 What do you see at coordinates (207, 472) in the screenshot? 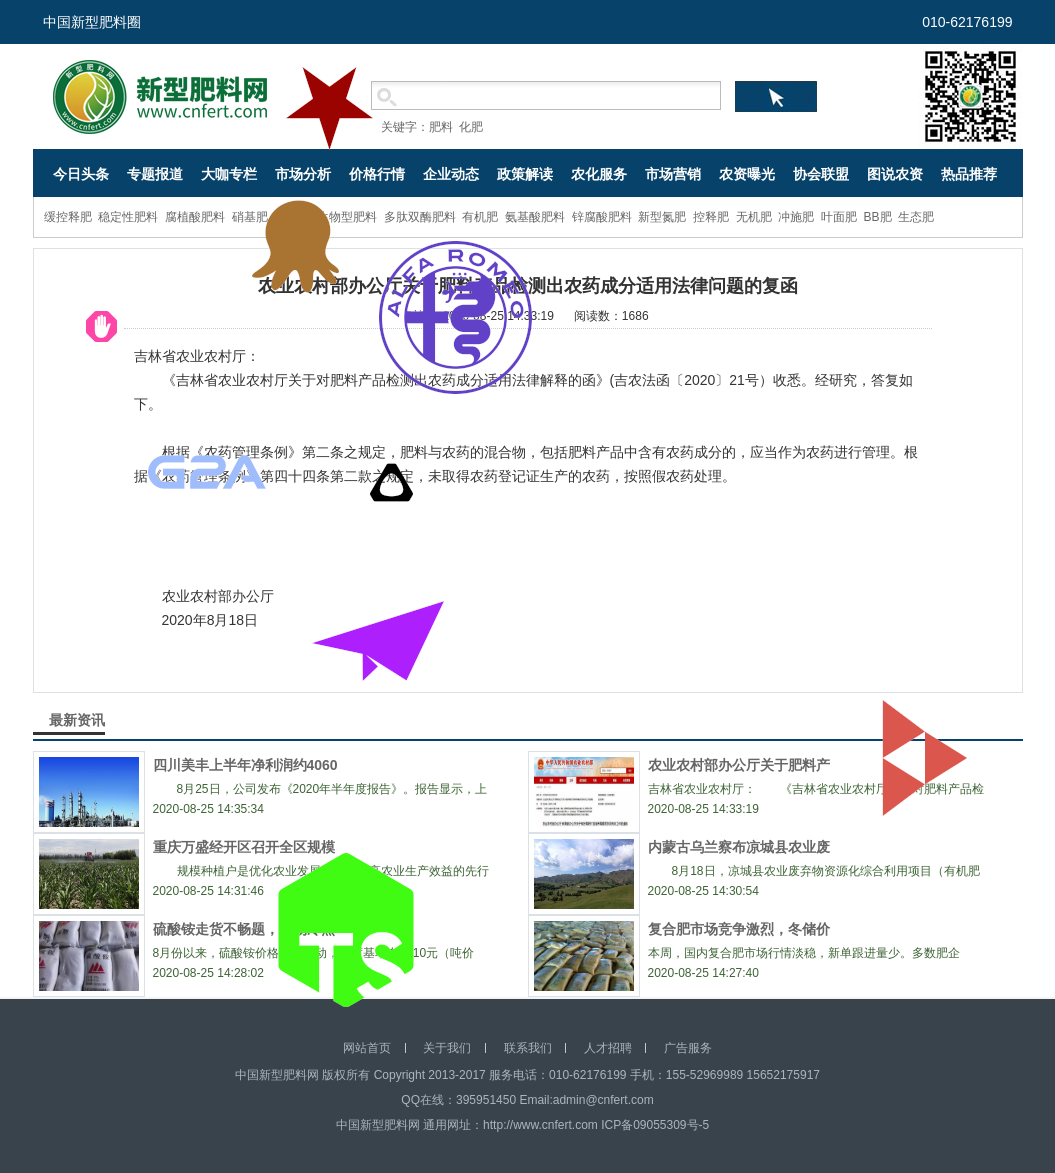
I see `visit the G2A gaming marketplace` at bounding box center [207, 472].